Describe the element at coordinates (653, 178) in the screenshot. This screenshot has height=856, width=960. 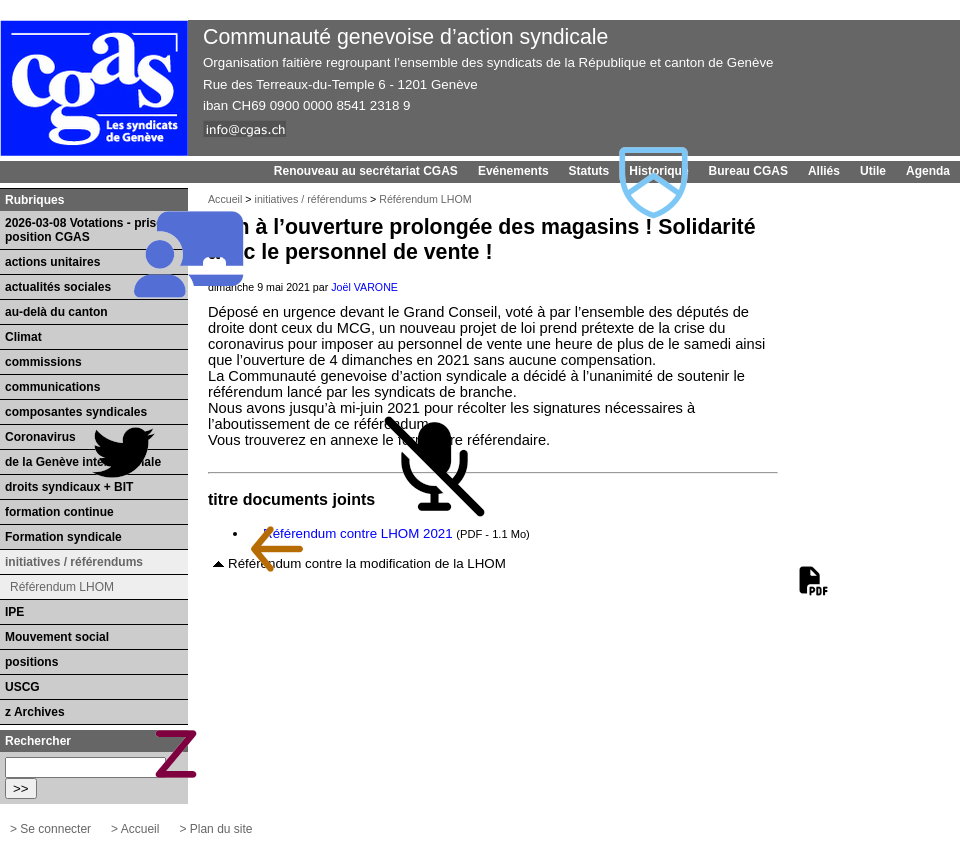
I see `access security or protection settings` at that location.